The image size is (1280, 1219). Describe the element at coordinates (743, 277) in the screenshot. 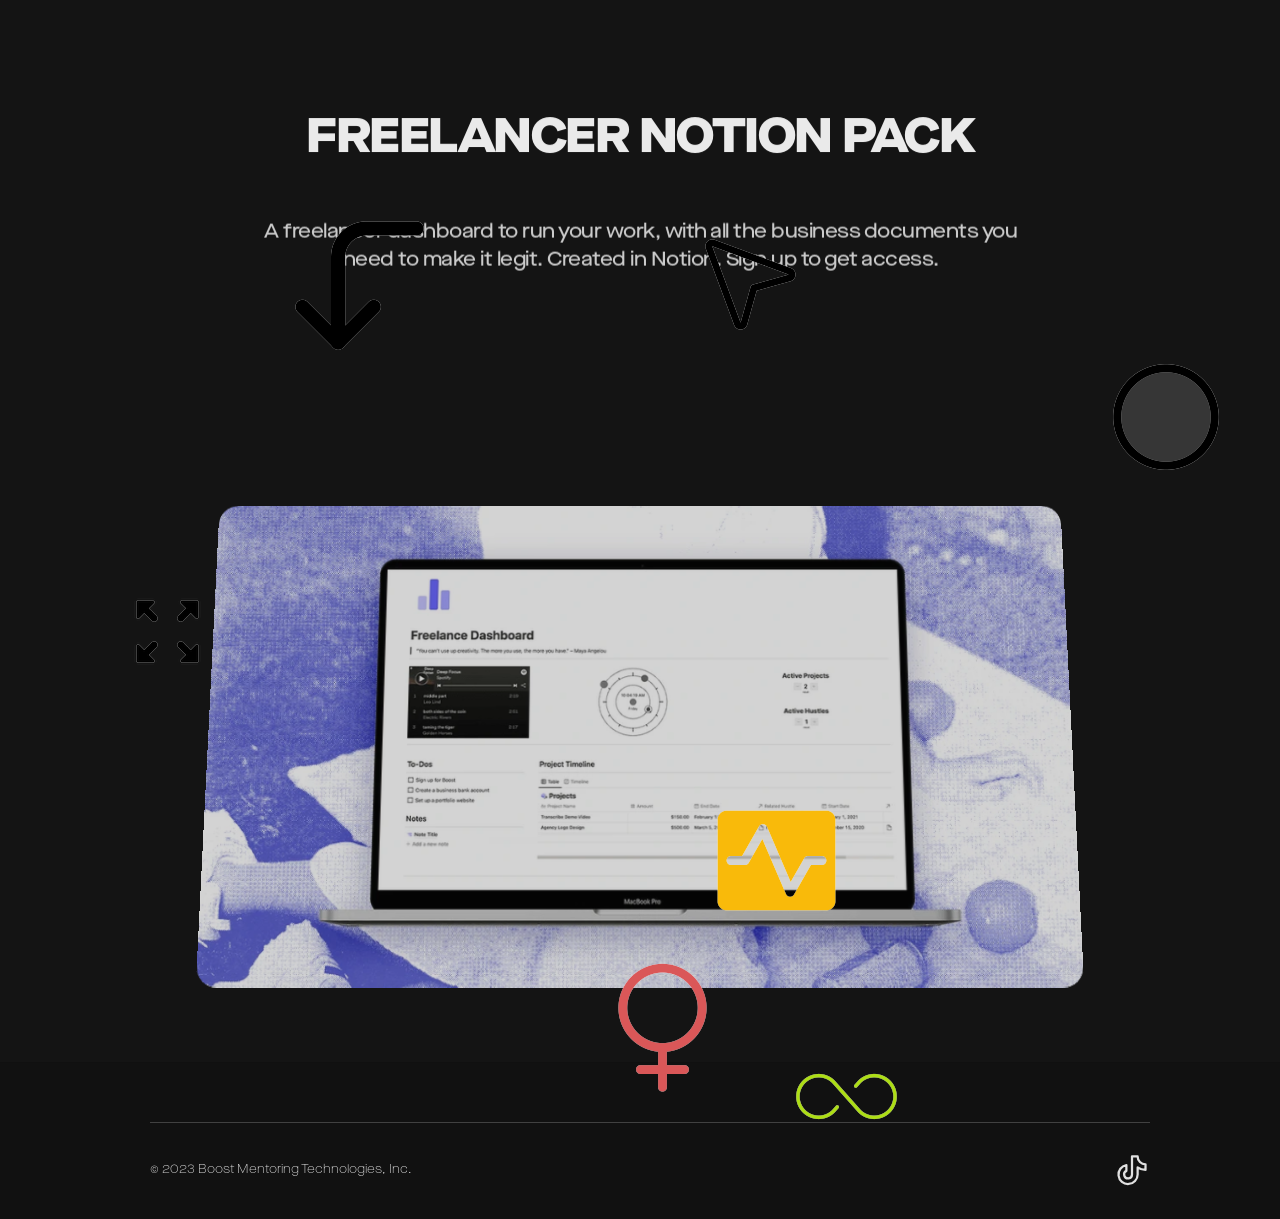

I see `tap to navigate to a destination` at that location.